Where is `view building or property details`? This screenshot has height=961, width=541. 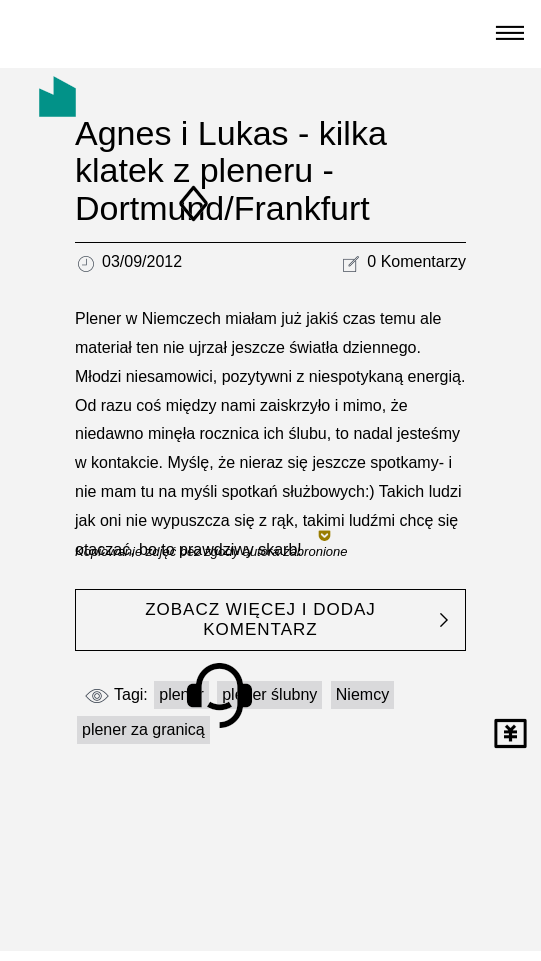 view building or property details is located at coordinates (57, 98).